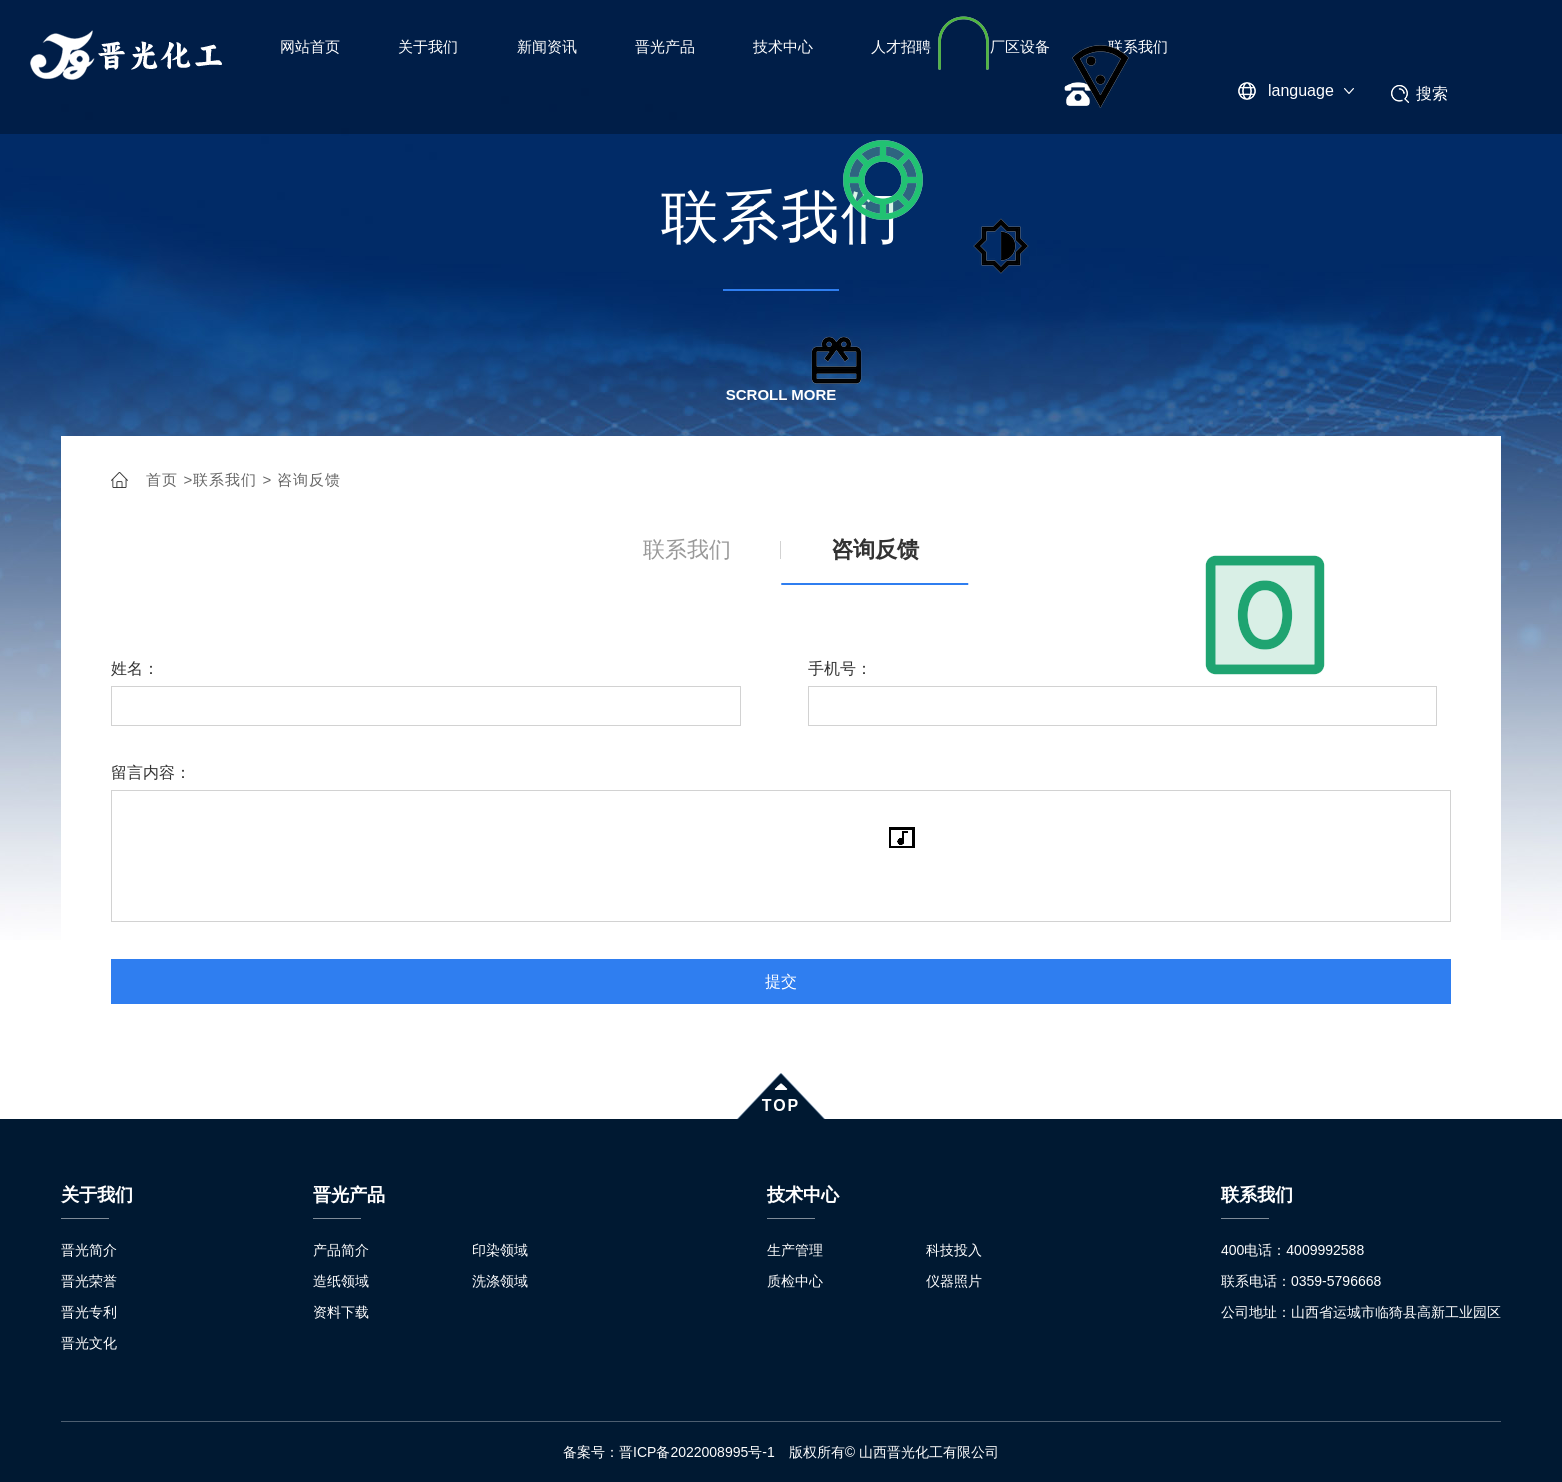 This screenshot has width=1562, height=1482. What do you see at coordinates (836, 361) in the screenshot?
I see `view gift card balance` at bounding box center [836, 361].